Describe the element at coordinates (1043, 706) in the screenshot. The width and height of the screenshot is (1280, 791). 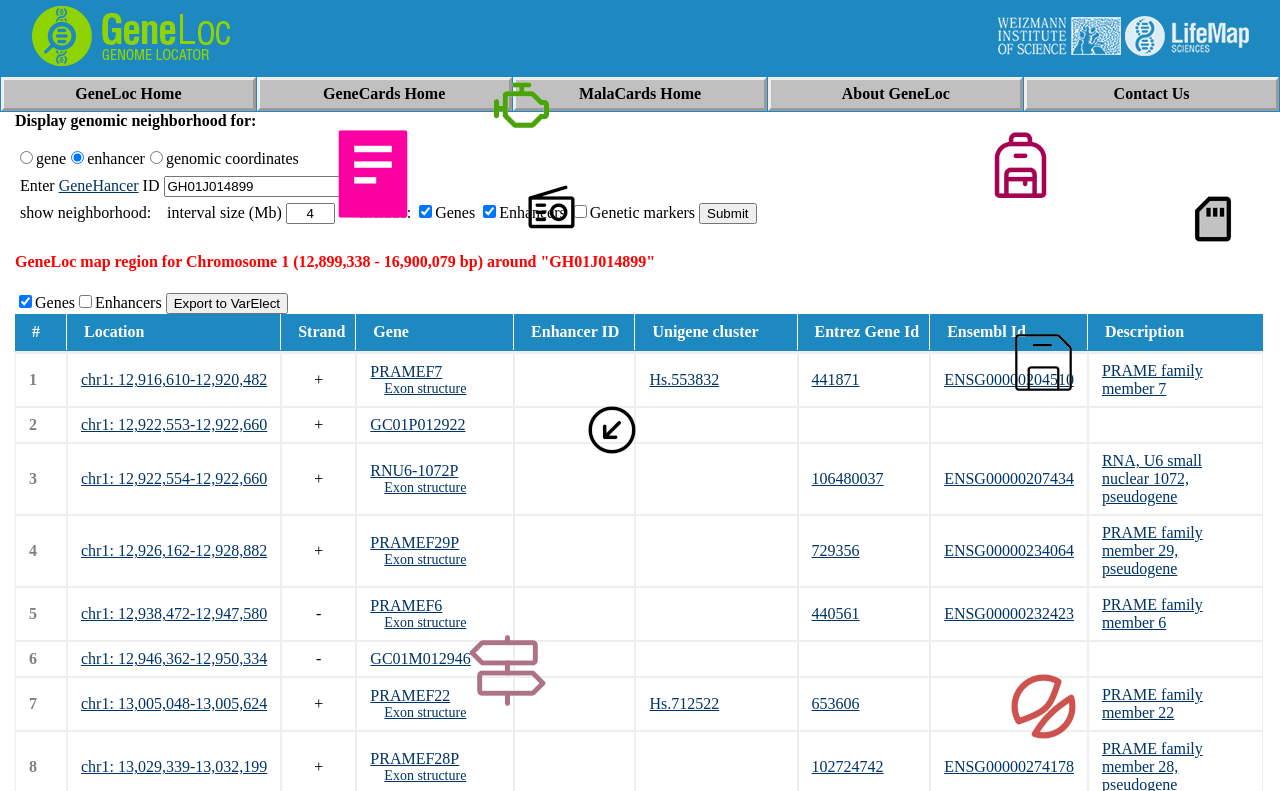
I see `open sharik file sharing app` at that location.